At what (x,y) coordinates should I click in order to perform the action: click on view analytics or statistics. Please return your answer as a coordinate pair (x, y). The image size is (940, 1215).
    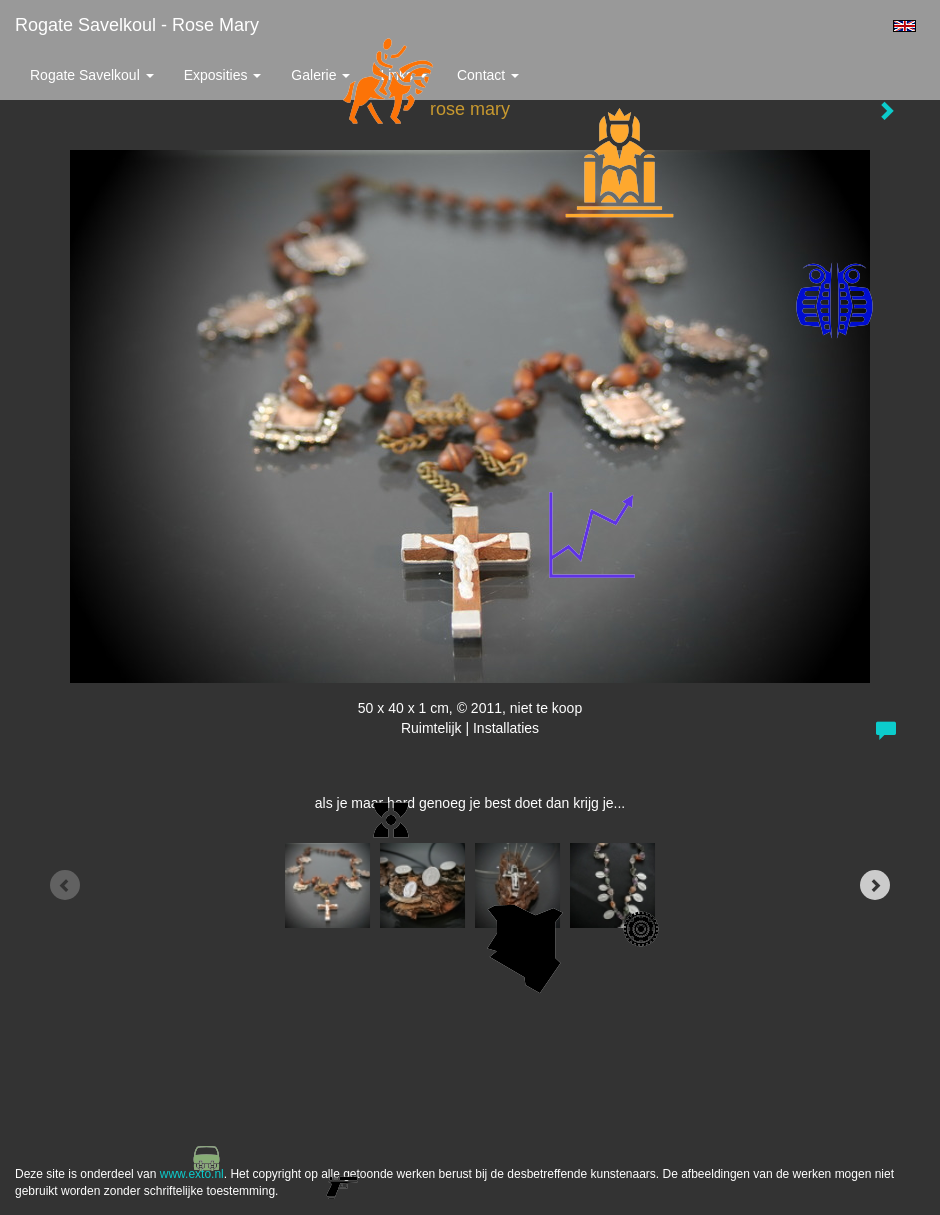
    Looking at the image, I should click on (592, 535).